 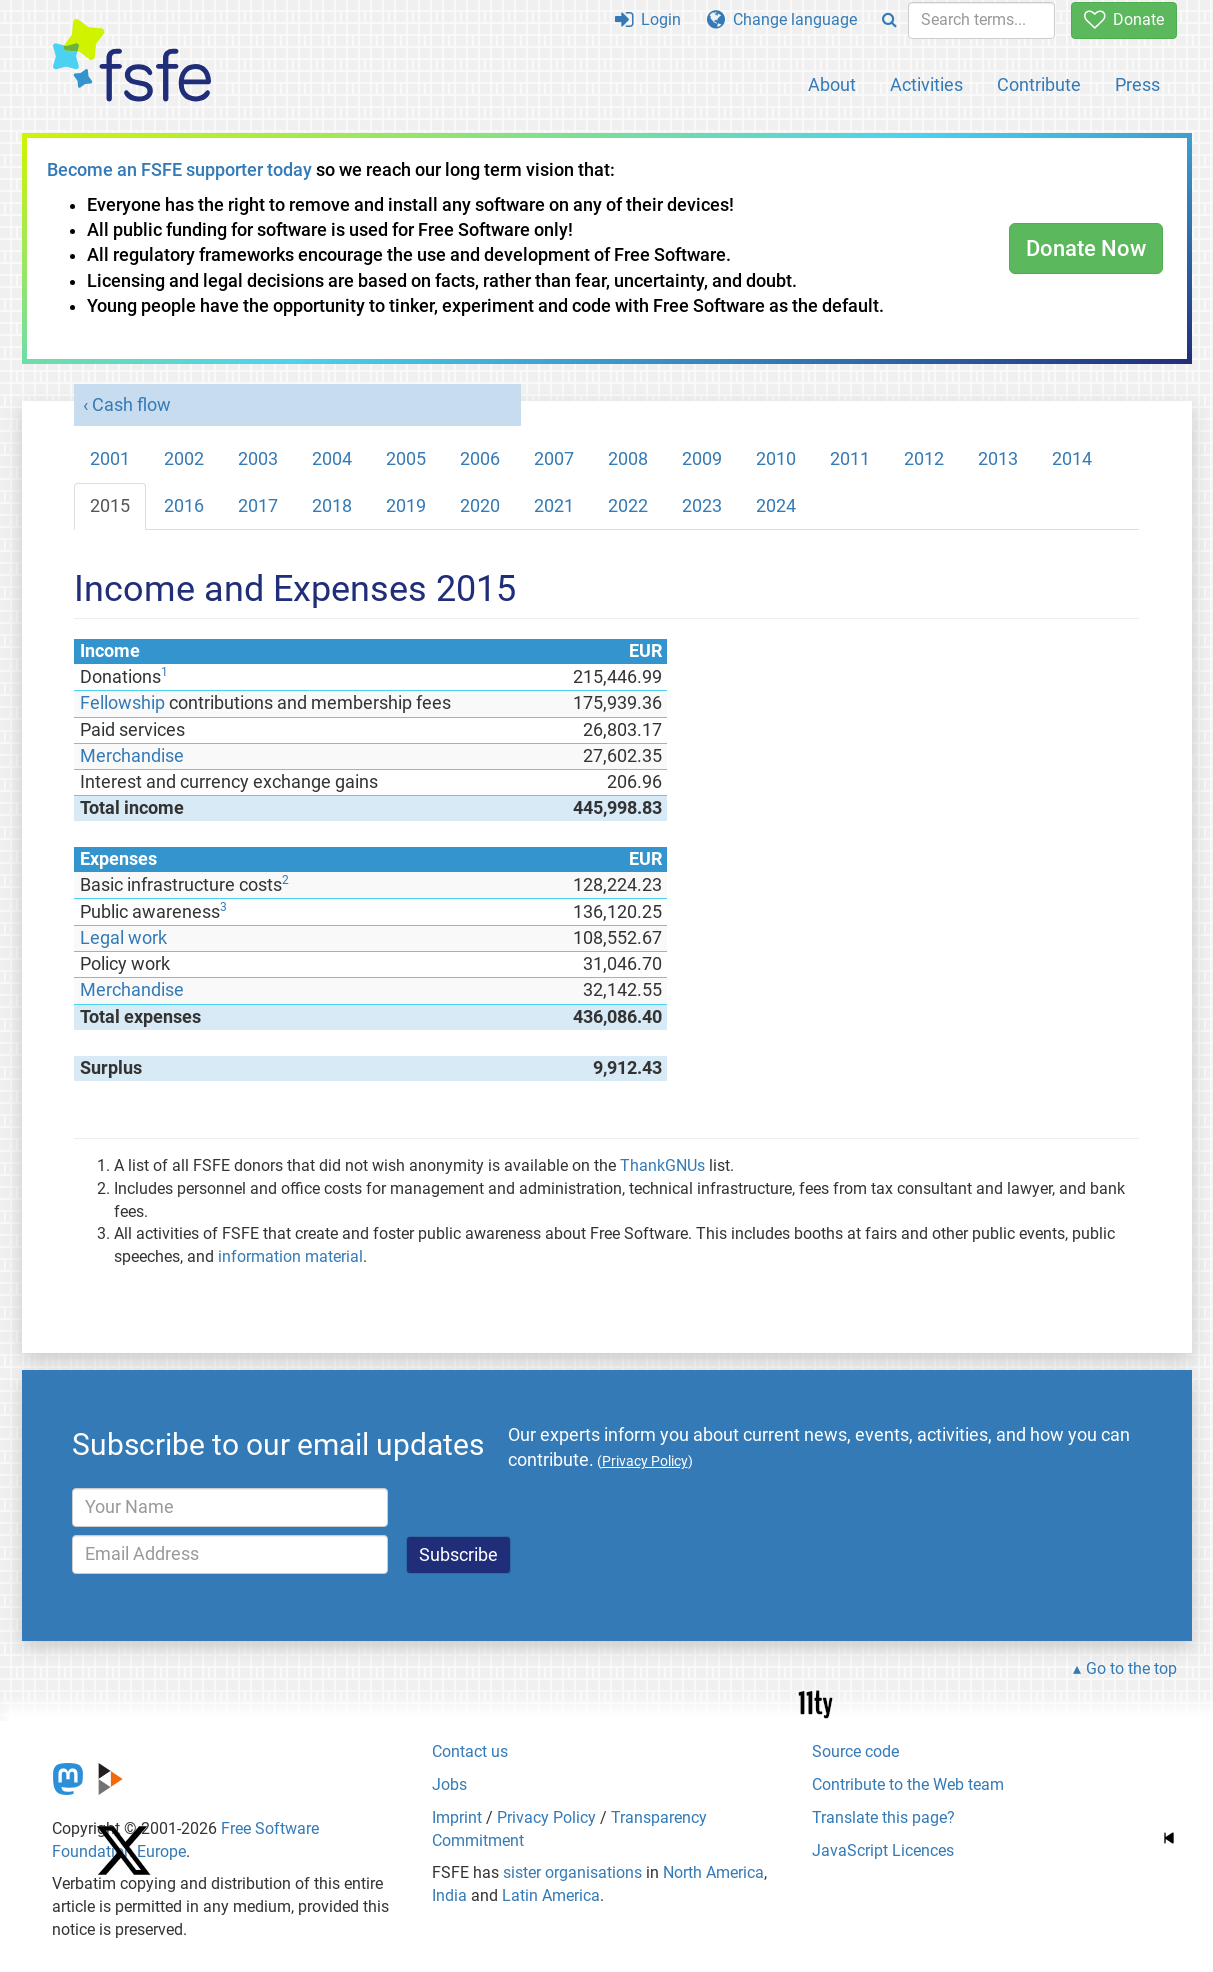 What do you see at coordinates (123, 1850) in the screenshot?
I see `share to X (formerly Twitter)` at bounding box center [123, 1850].